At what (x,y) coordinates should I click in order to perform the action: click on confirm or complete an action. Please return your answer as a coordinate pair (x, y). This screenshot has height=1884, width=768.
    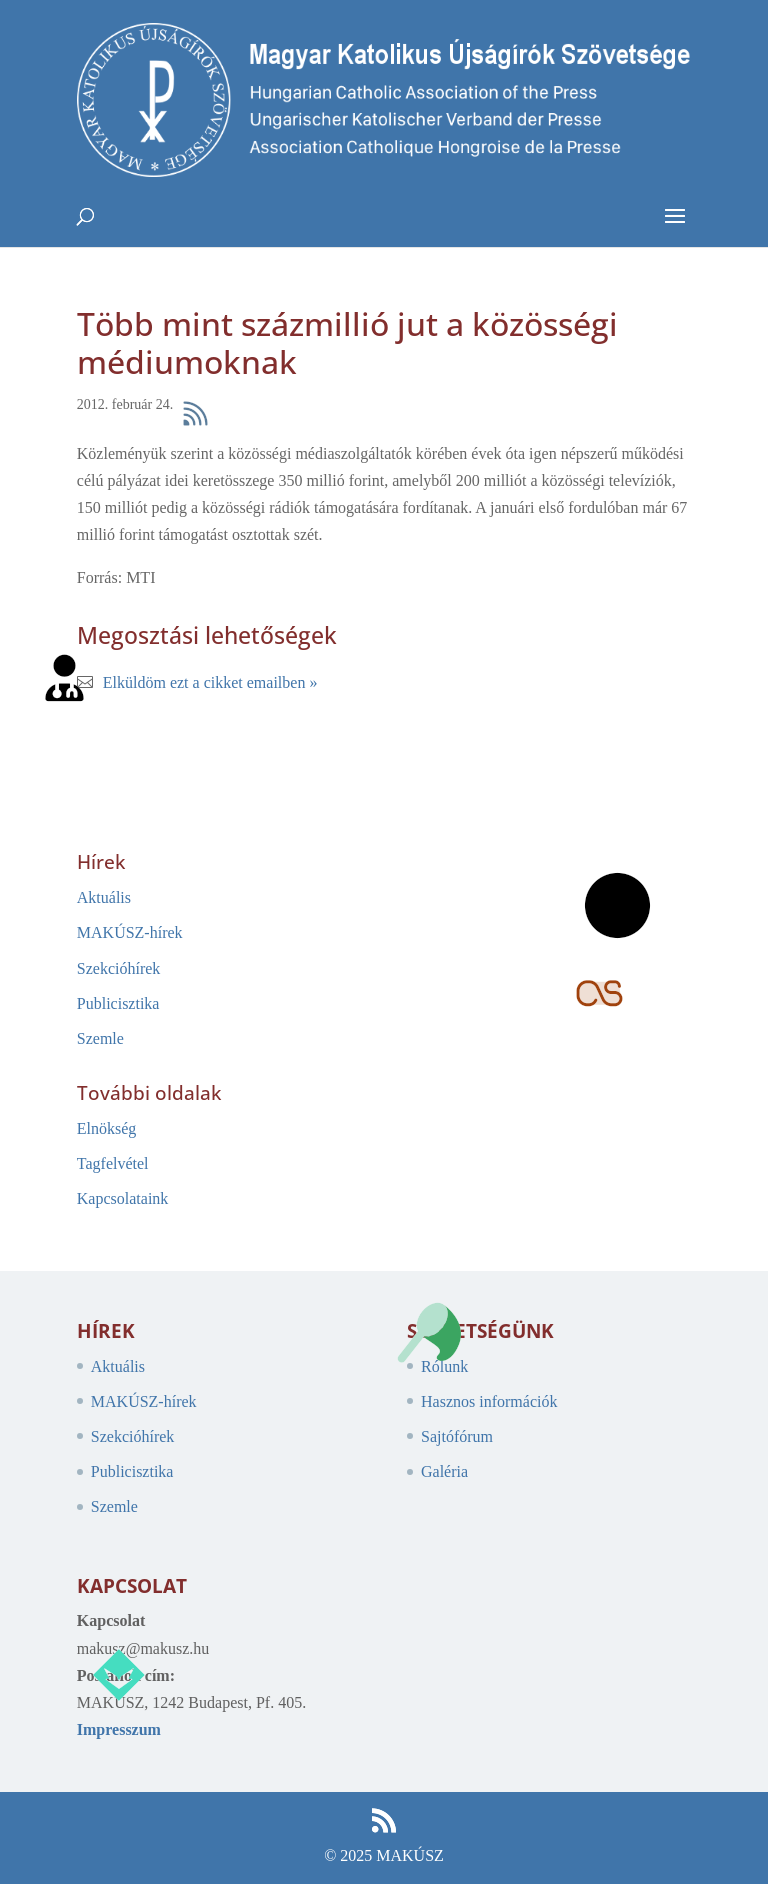
    Looking at the image, I should click on (617, 905).